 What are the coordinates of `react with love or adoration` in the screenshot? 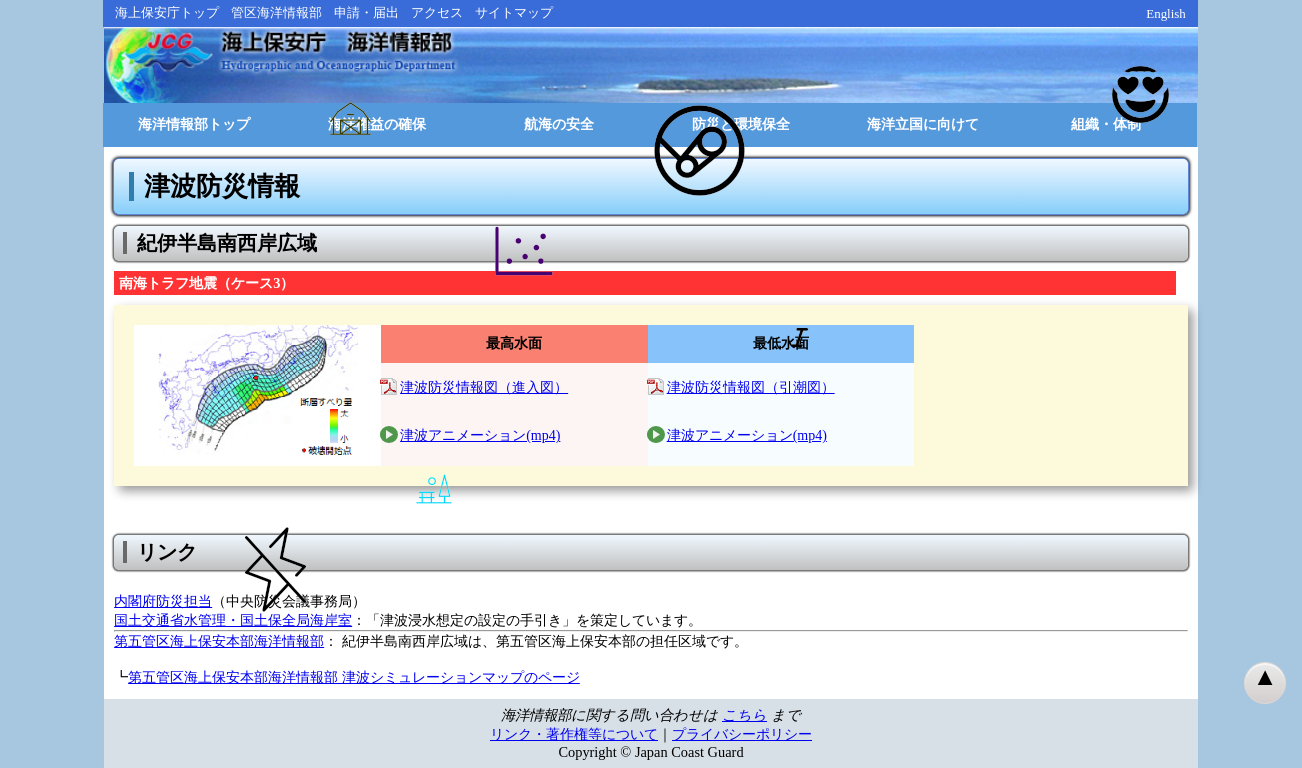 It's located at (1140, 94).